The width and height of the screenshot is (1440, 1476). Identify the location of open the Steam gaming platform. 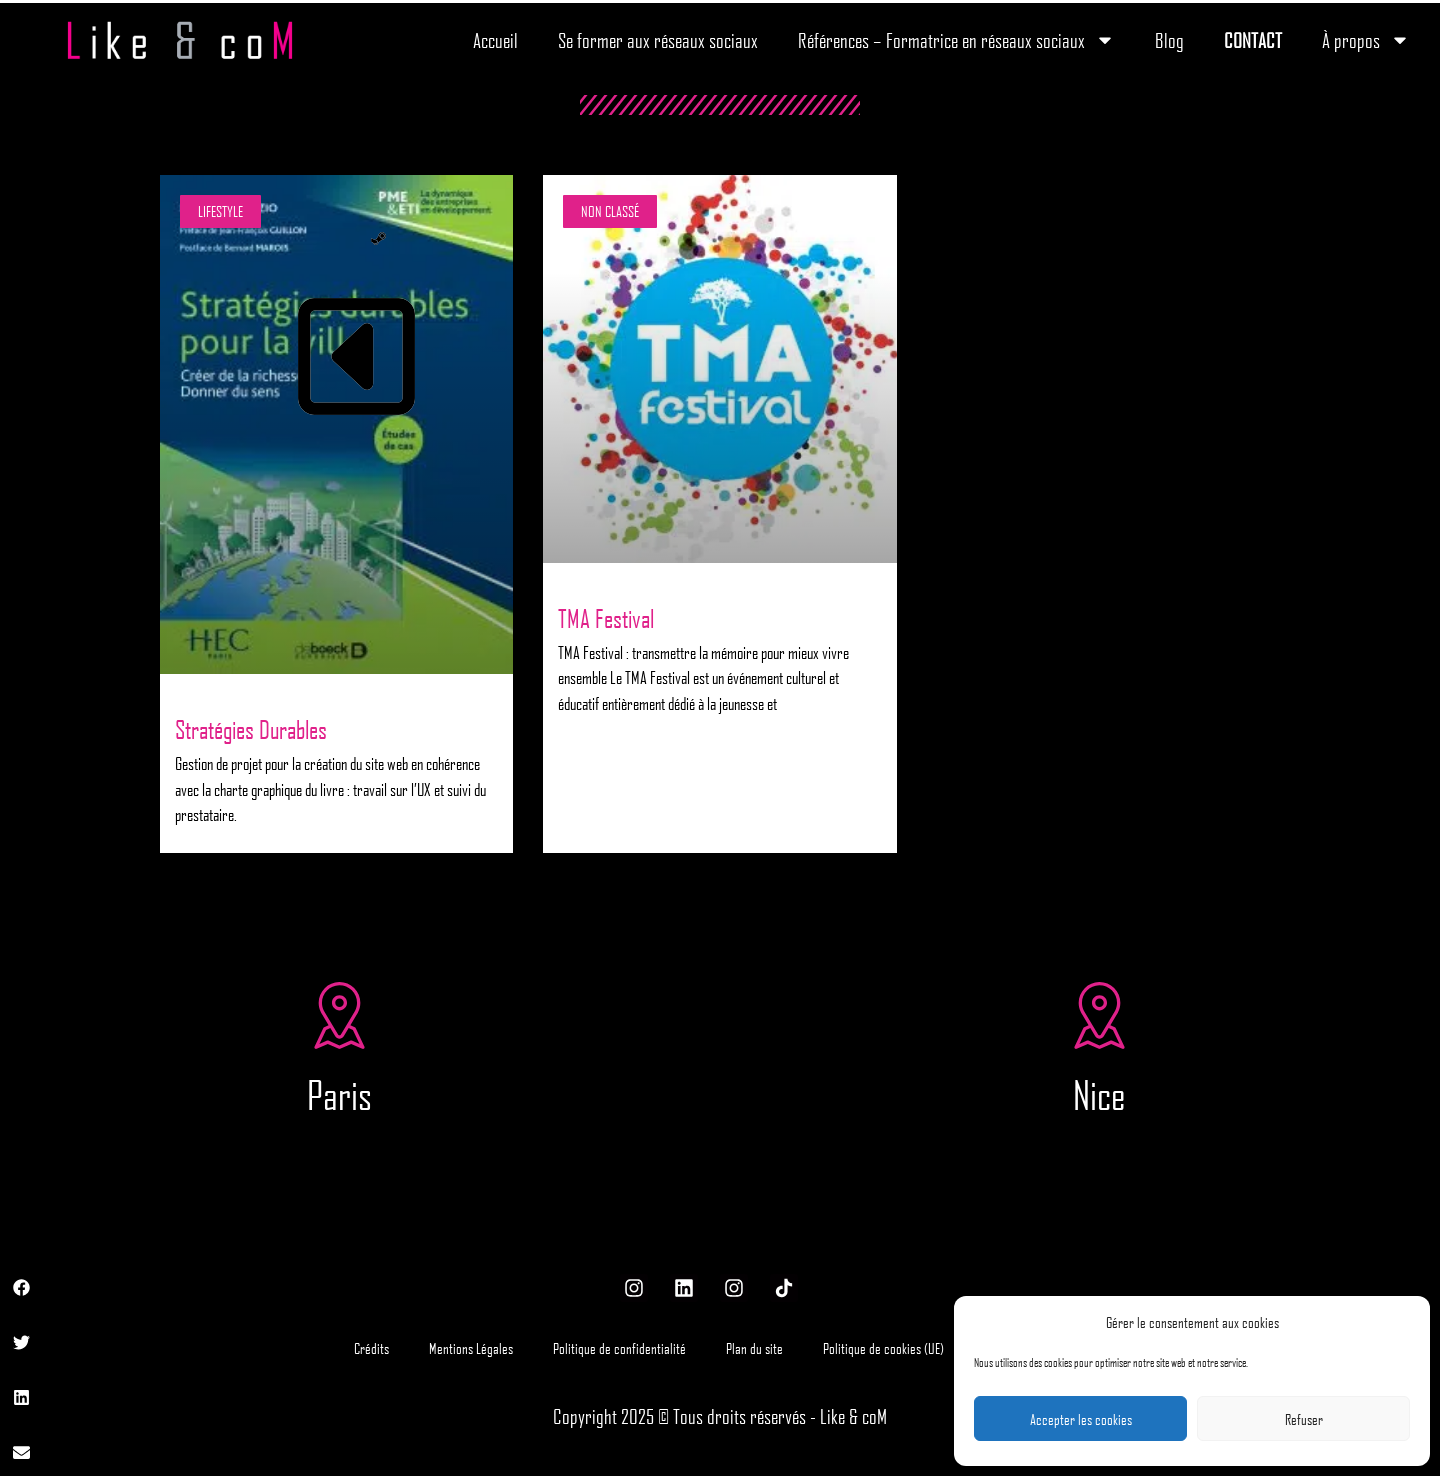
(378, 238).